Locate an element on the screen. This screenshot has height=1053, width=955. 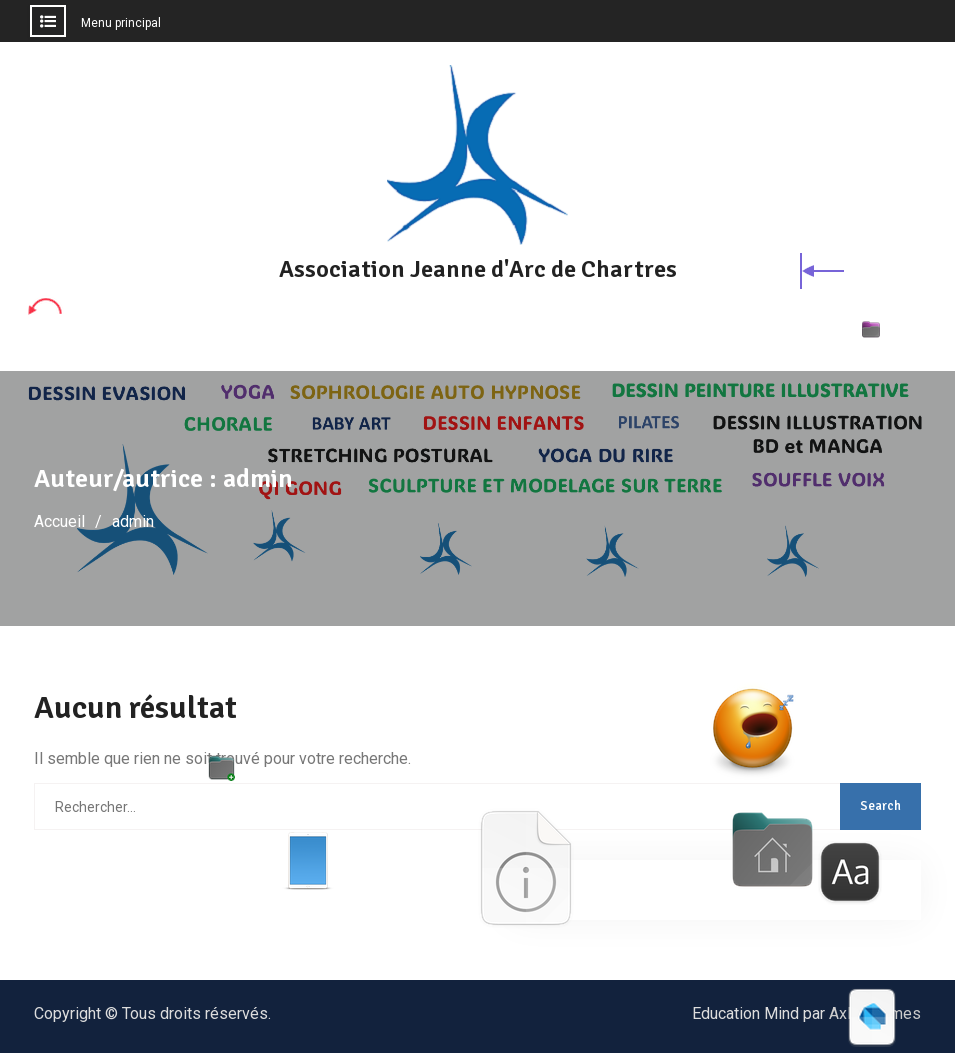
create a new folder is located at coordinates (221, 767).